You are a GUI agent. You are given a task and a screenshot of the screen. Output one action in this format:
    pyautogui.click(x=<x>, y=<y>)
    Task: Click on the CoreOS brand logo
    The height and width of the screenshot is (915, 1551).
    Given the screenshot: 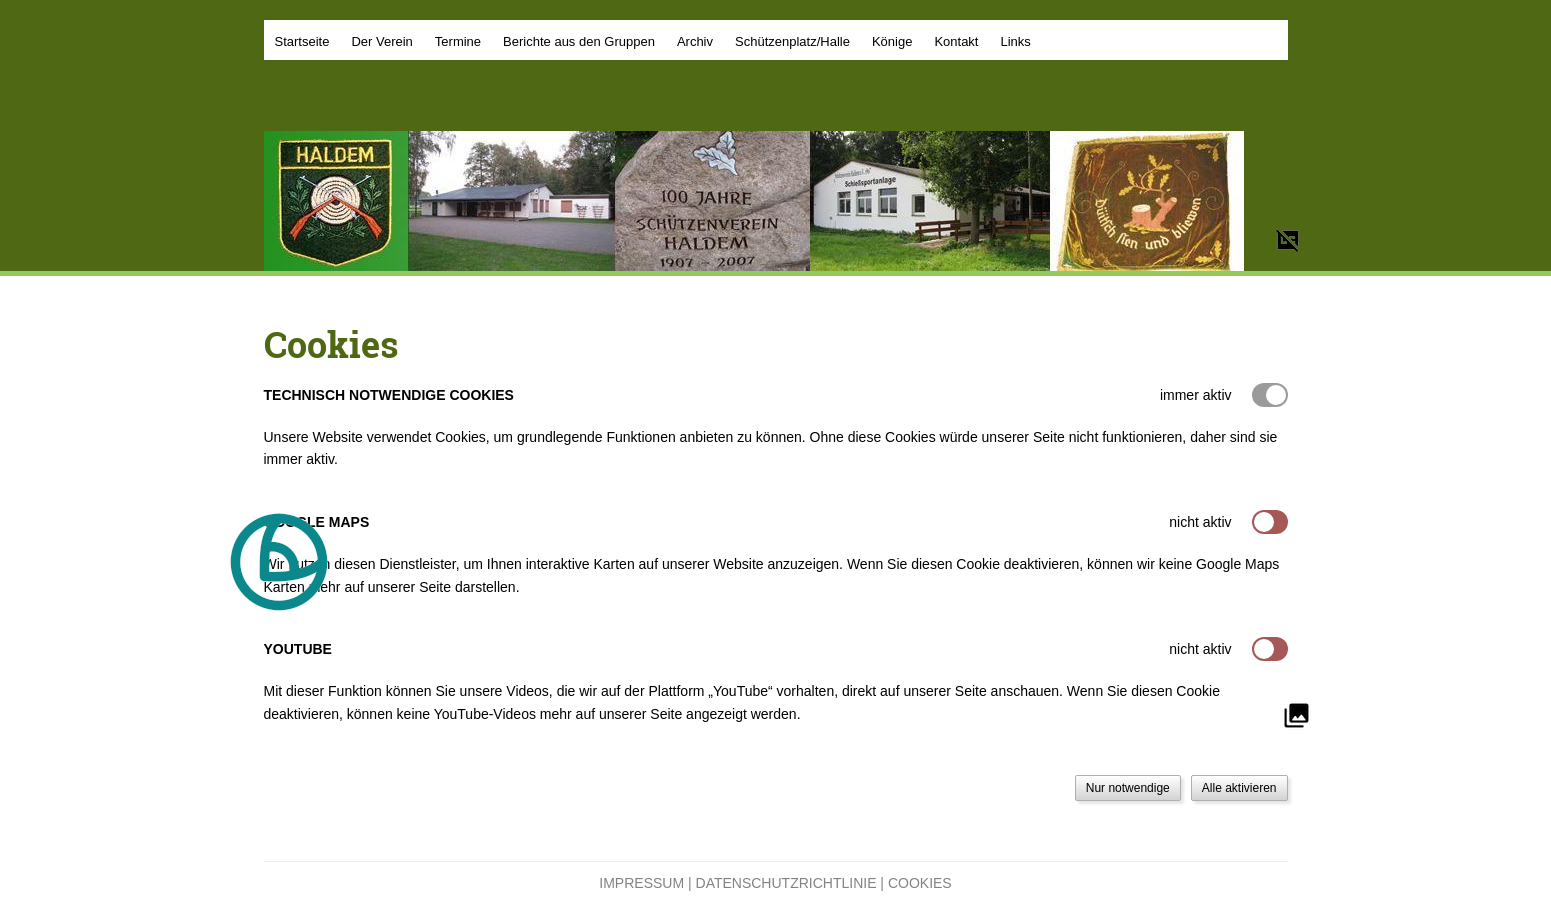 What is the action you would take?
    pyautogui.click(x=279, y=562)
    